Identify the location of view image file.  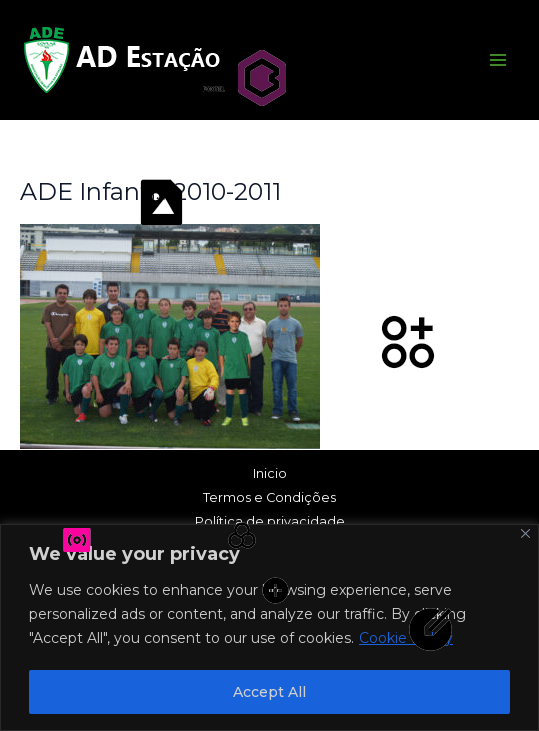
(161, 202).